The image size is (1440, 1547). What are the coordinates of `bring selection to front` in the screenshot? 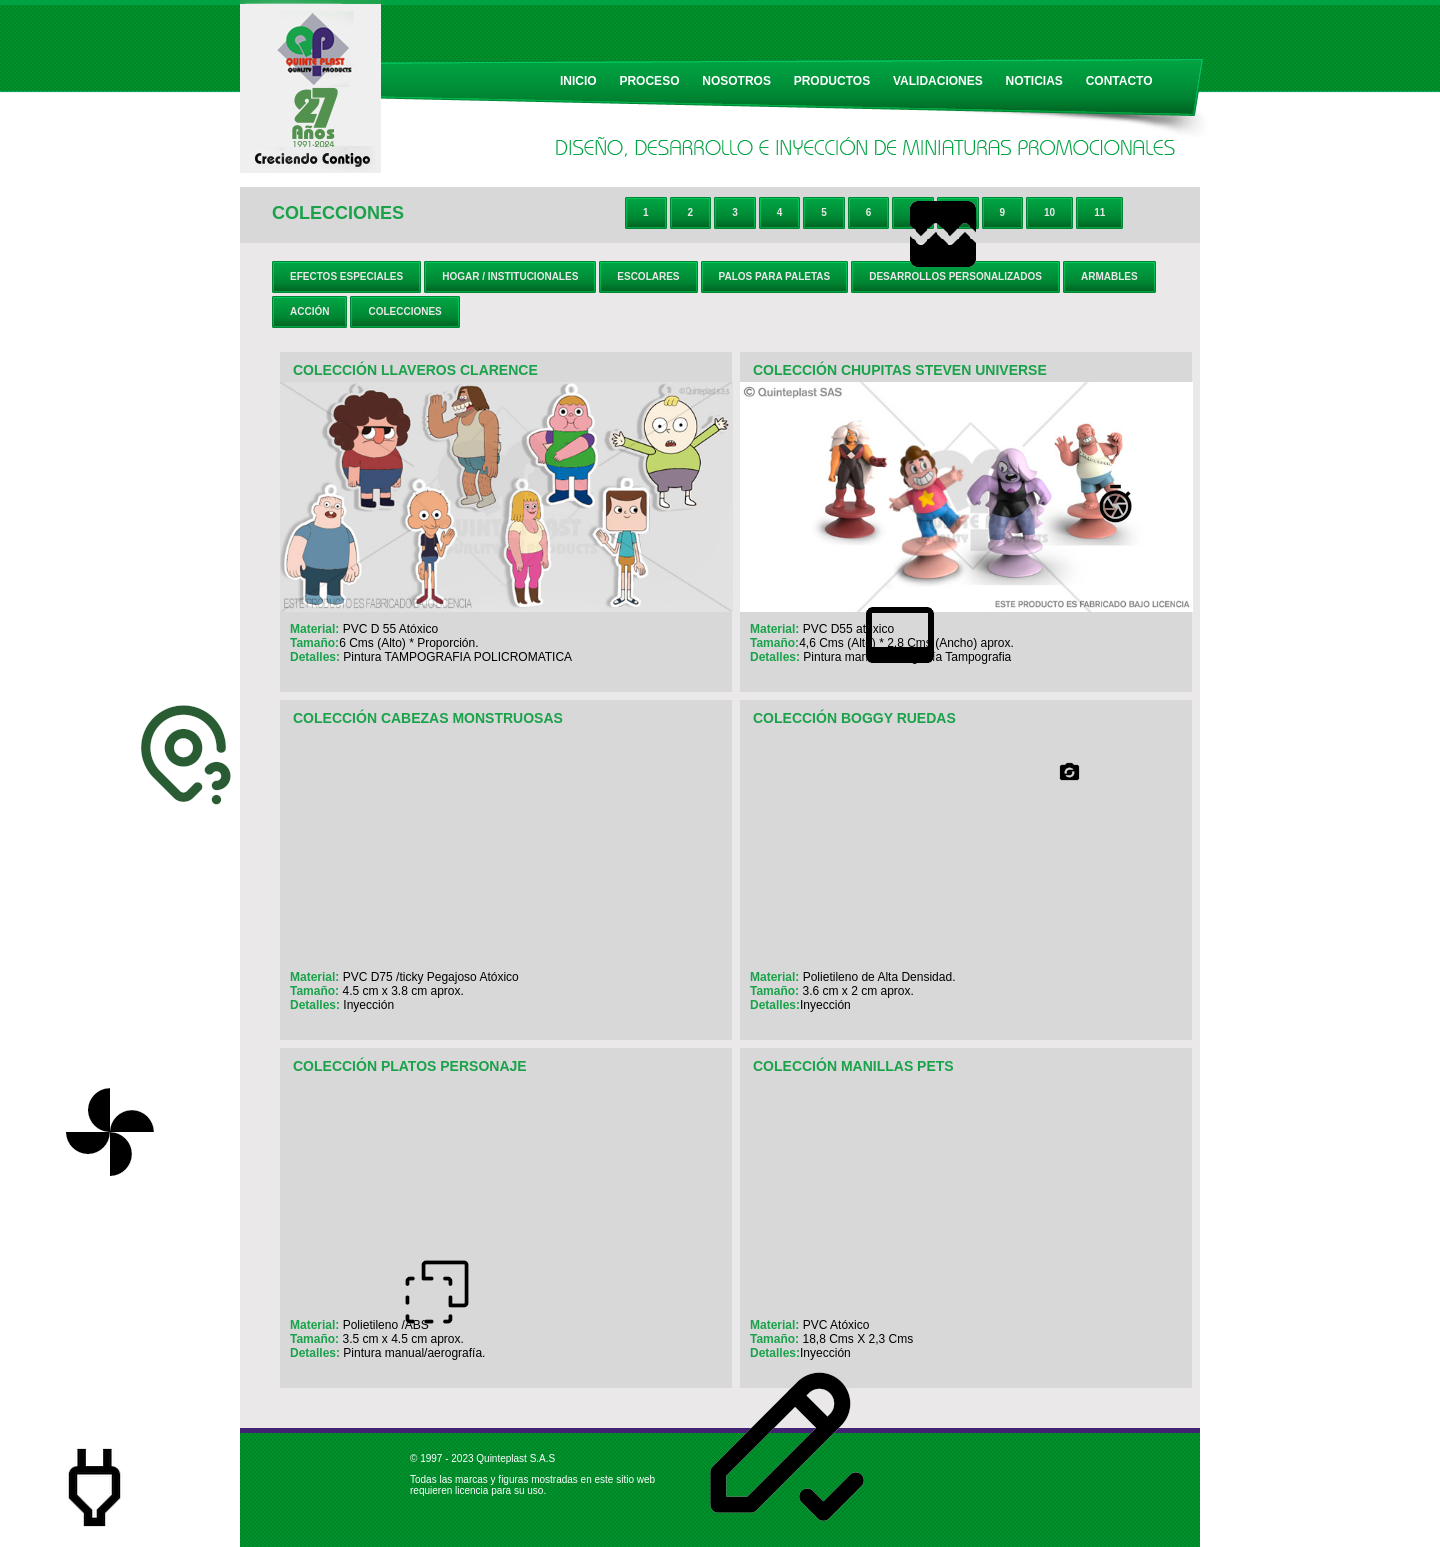 It's located at (437, 1292).